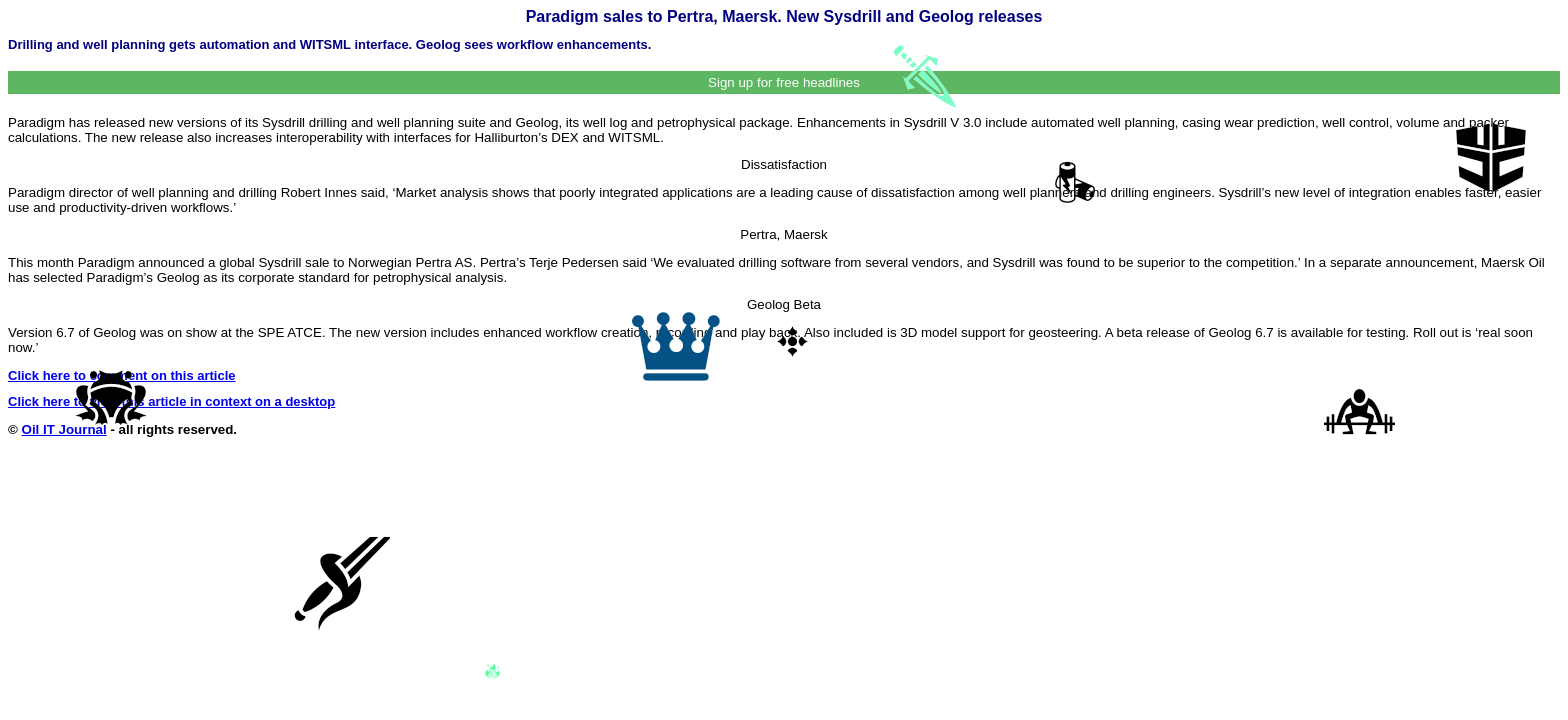 Image resolution: width=1568 pixels, height=720 pixels. Describe the element at coordinates (492, 670) in the screenshot. I see `indicates a pyre or bonfire game element` at that location.